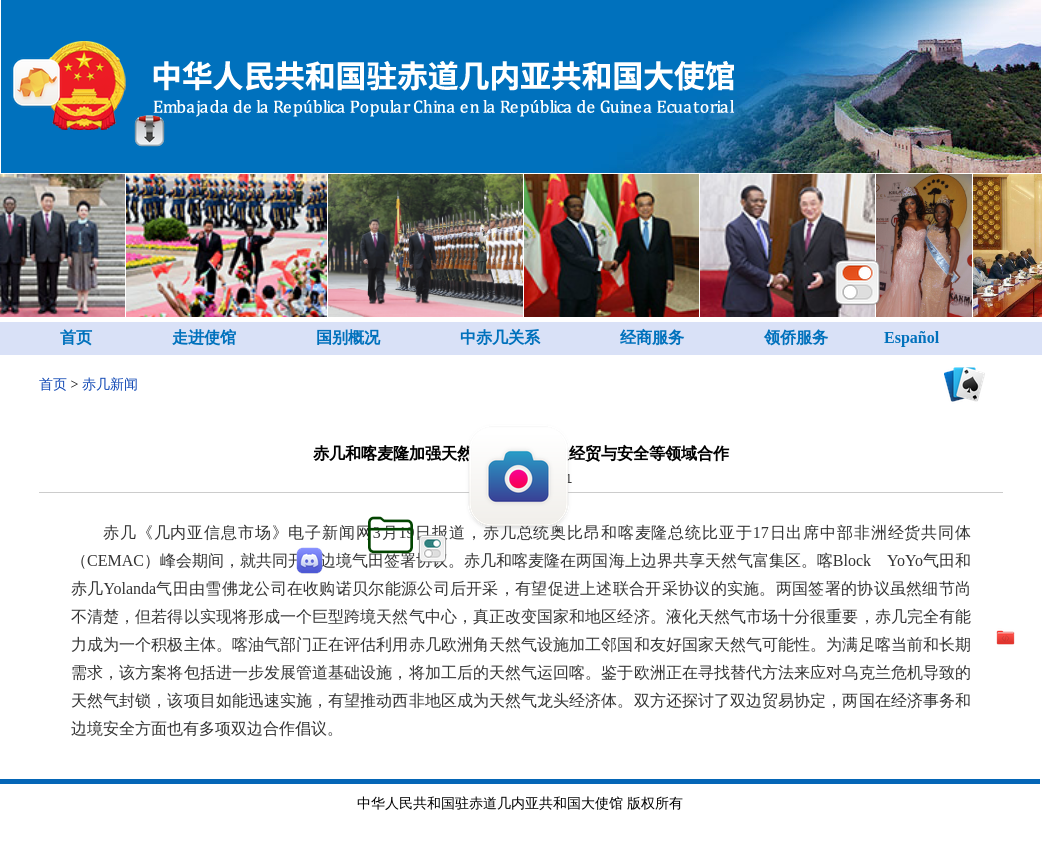  What do you see at coordinates (857, 282) in the screenshot?
I see `open system tweaks or settings customization` at bounding box center [857, 282].